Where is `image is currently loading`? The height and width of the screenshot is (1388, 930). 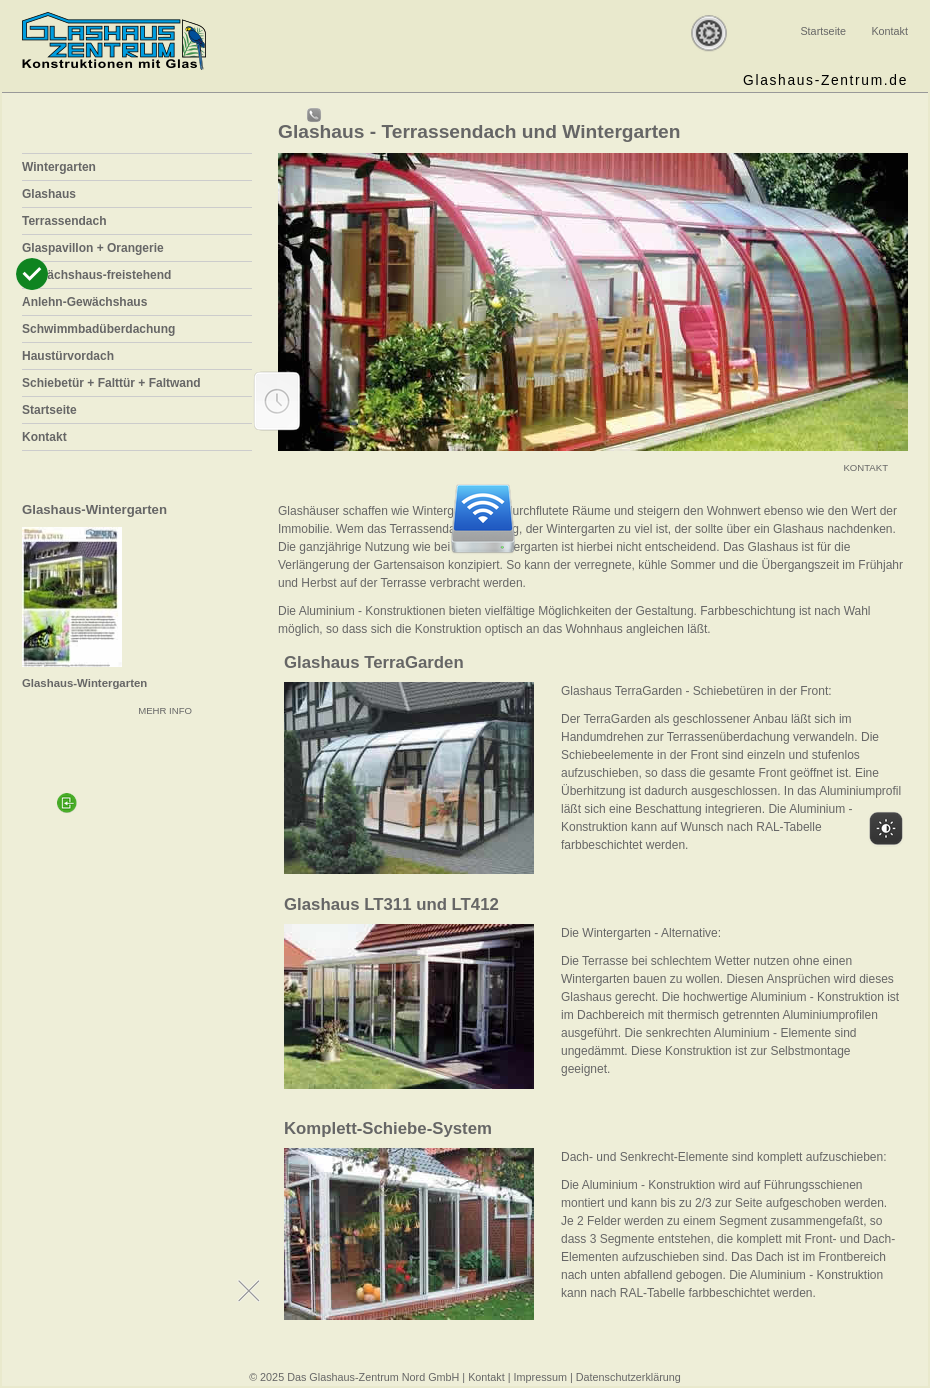 image is currently loading is located at coordinates (277, 401).